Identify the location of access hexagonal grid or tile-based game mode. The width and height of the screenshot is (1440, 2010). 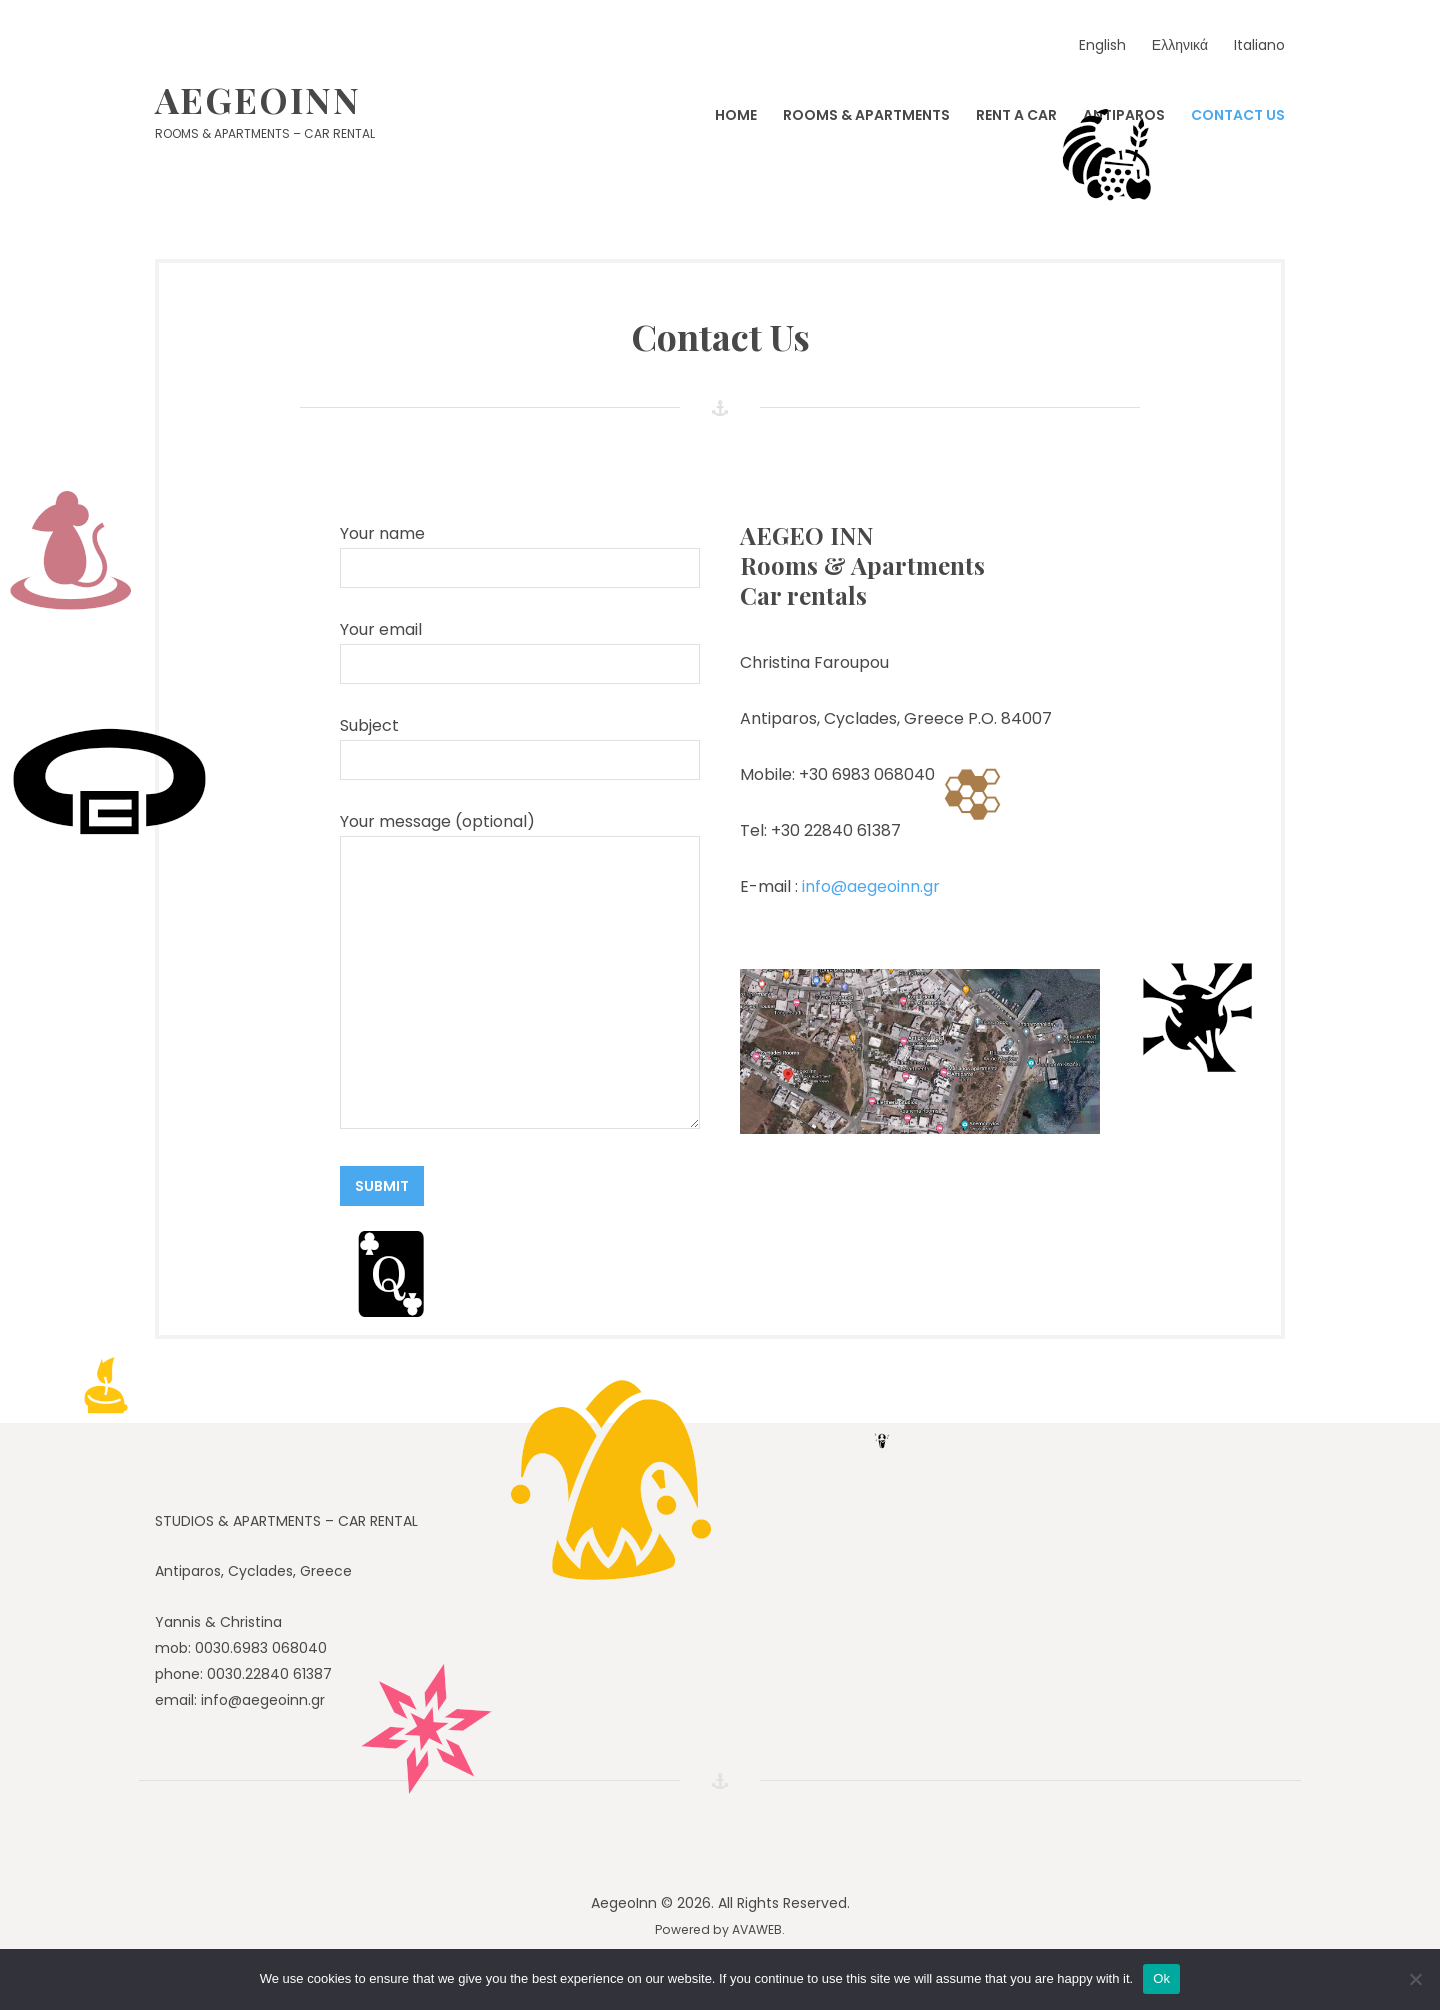
(972, 792).